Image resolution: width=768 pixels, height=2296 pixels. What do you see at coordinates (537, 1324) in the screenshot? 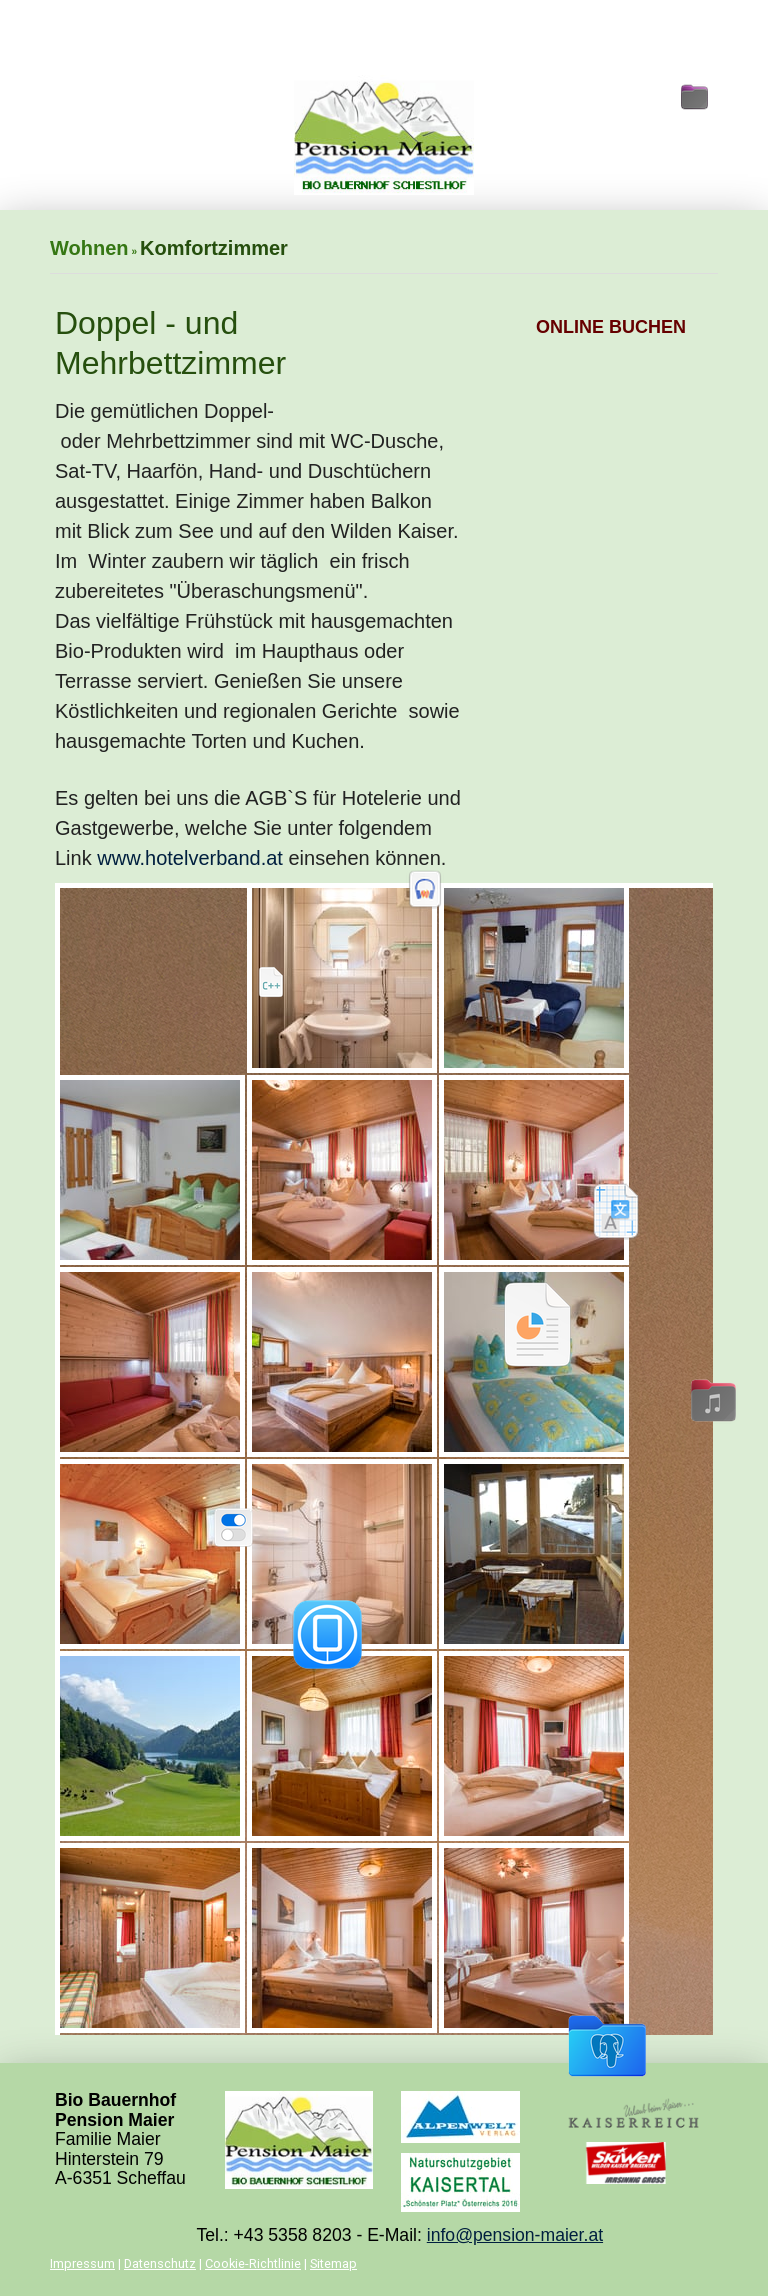
I see `open a presentation file` at bounding box center [537, 1324].